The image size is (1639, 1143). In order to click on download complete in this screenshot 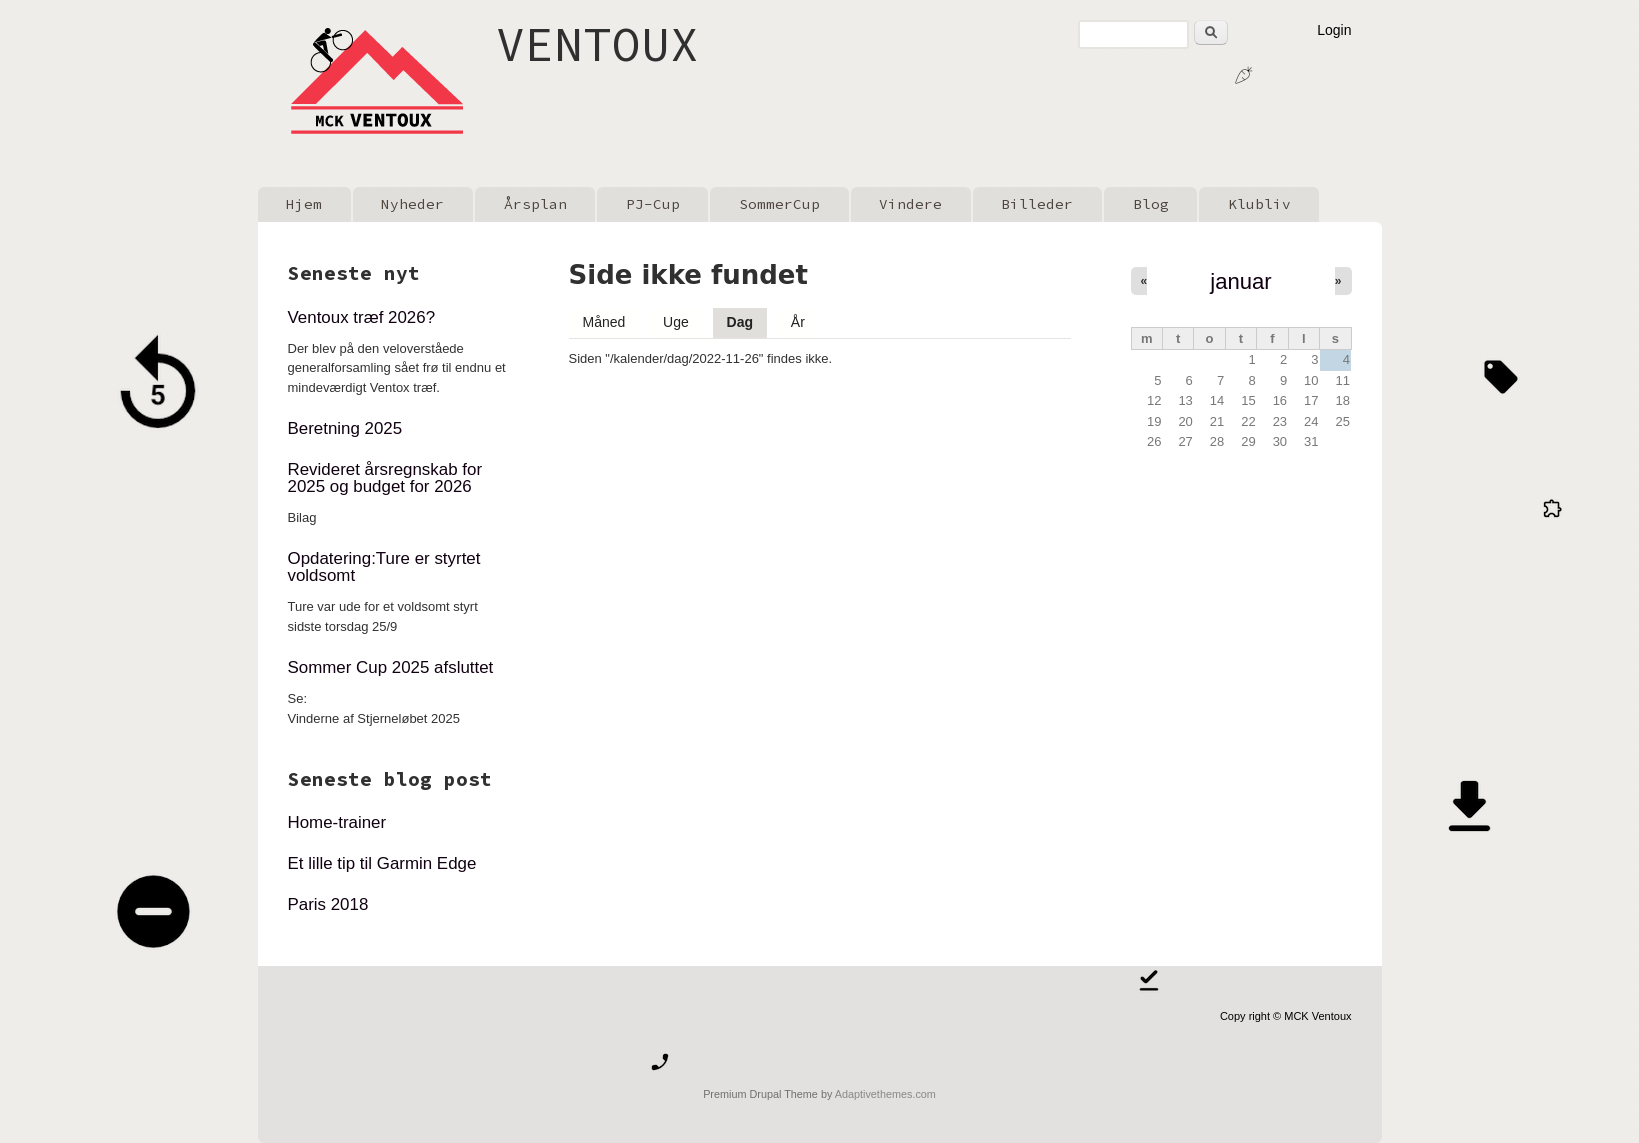, I will do `click(1149, 980)`.